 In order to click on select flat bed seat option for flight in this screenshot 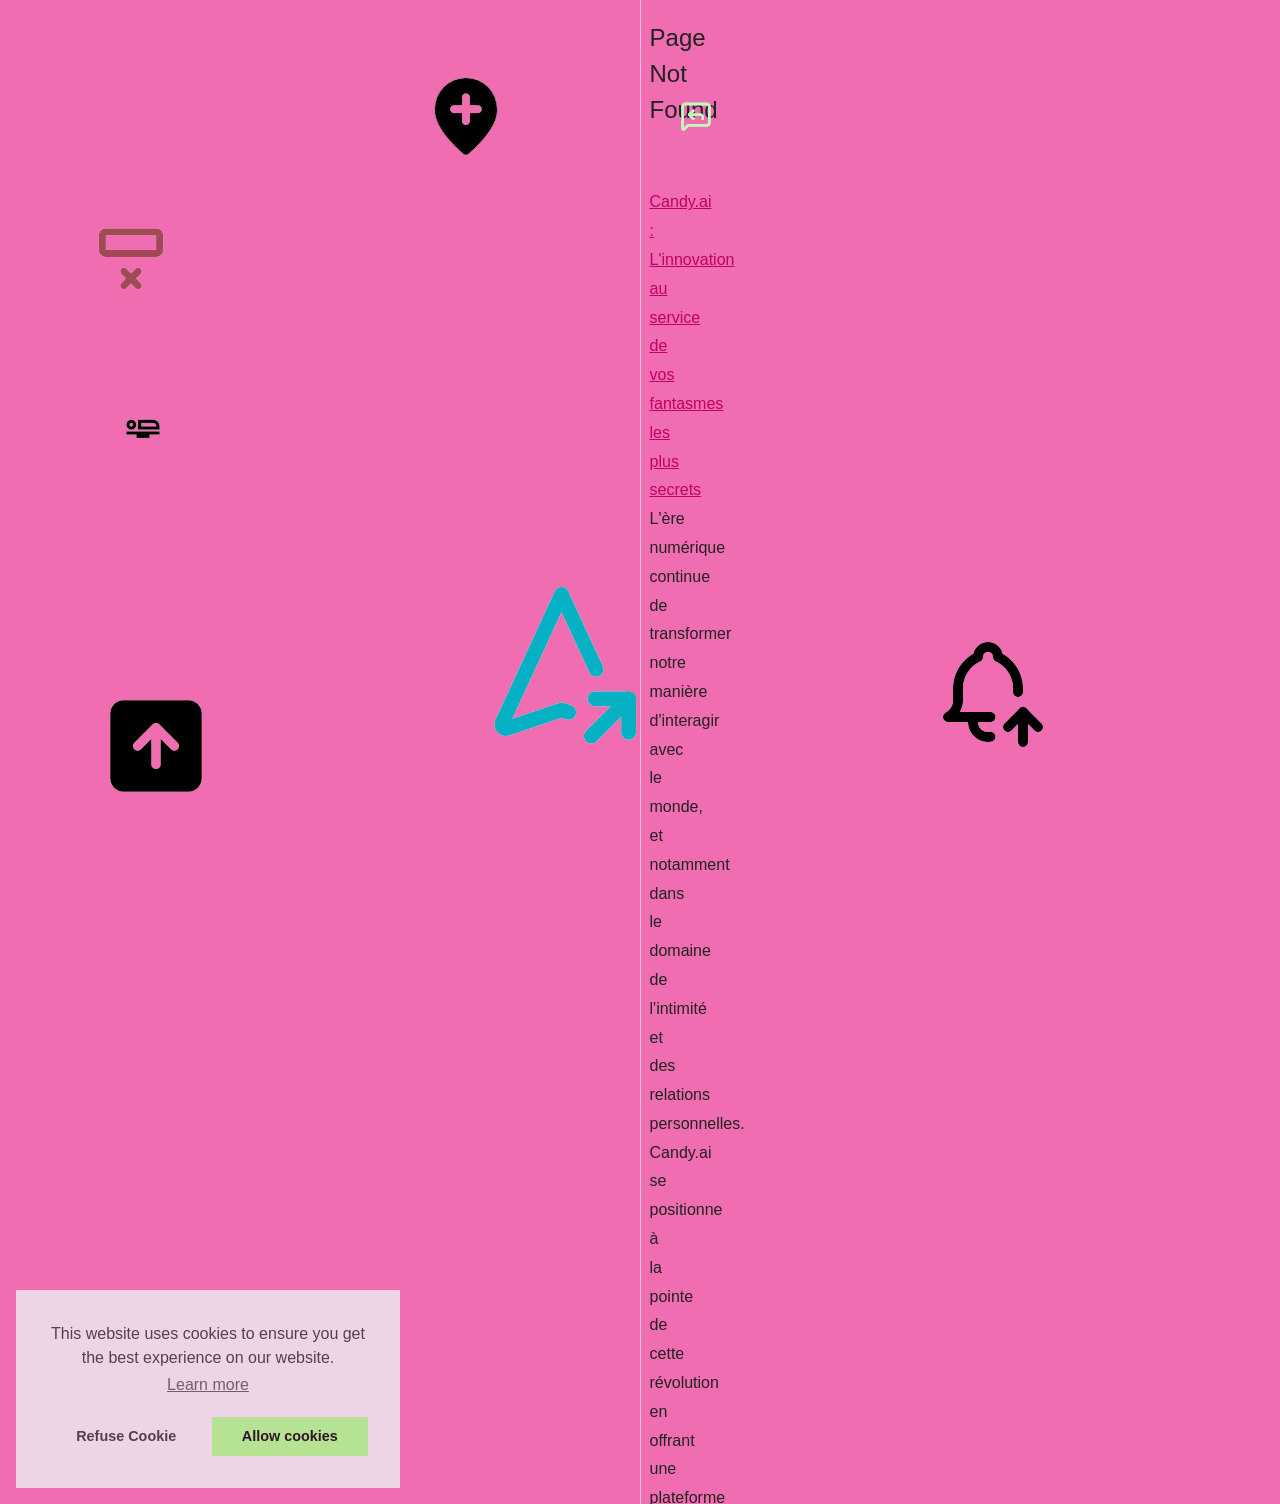, I will do `click(143, 428)`.